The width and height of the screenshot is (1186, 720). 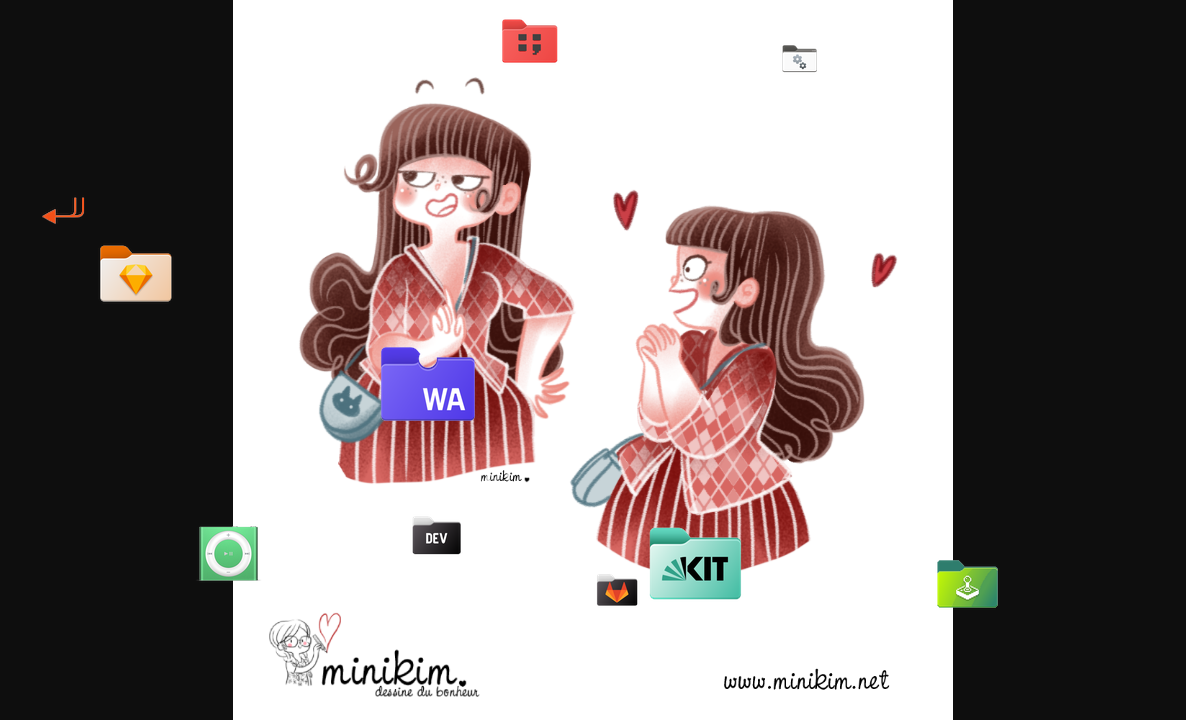 What do you see at coordinates (967, 585) in the screenshot?
I see `open your GameJolt games folder` at bounding box center [967, 585].